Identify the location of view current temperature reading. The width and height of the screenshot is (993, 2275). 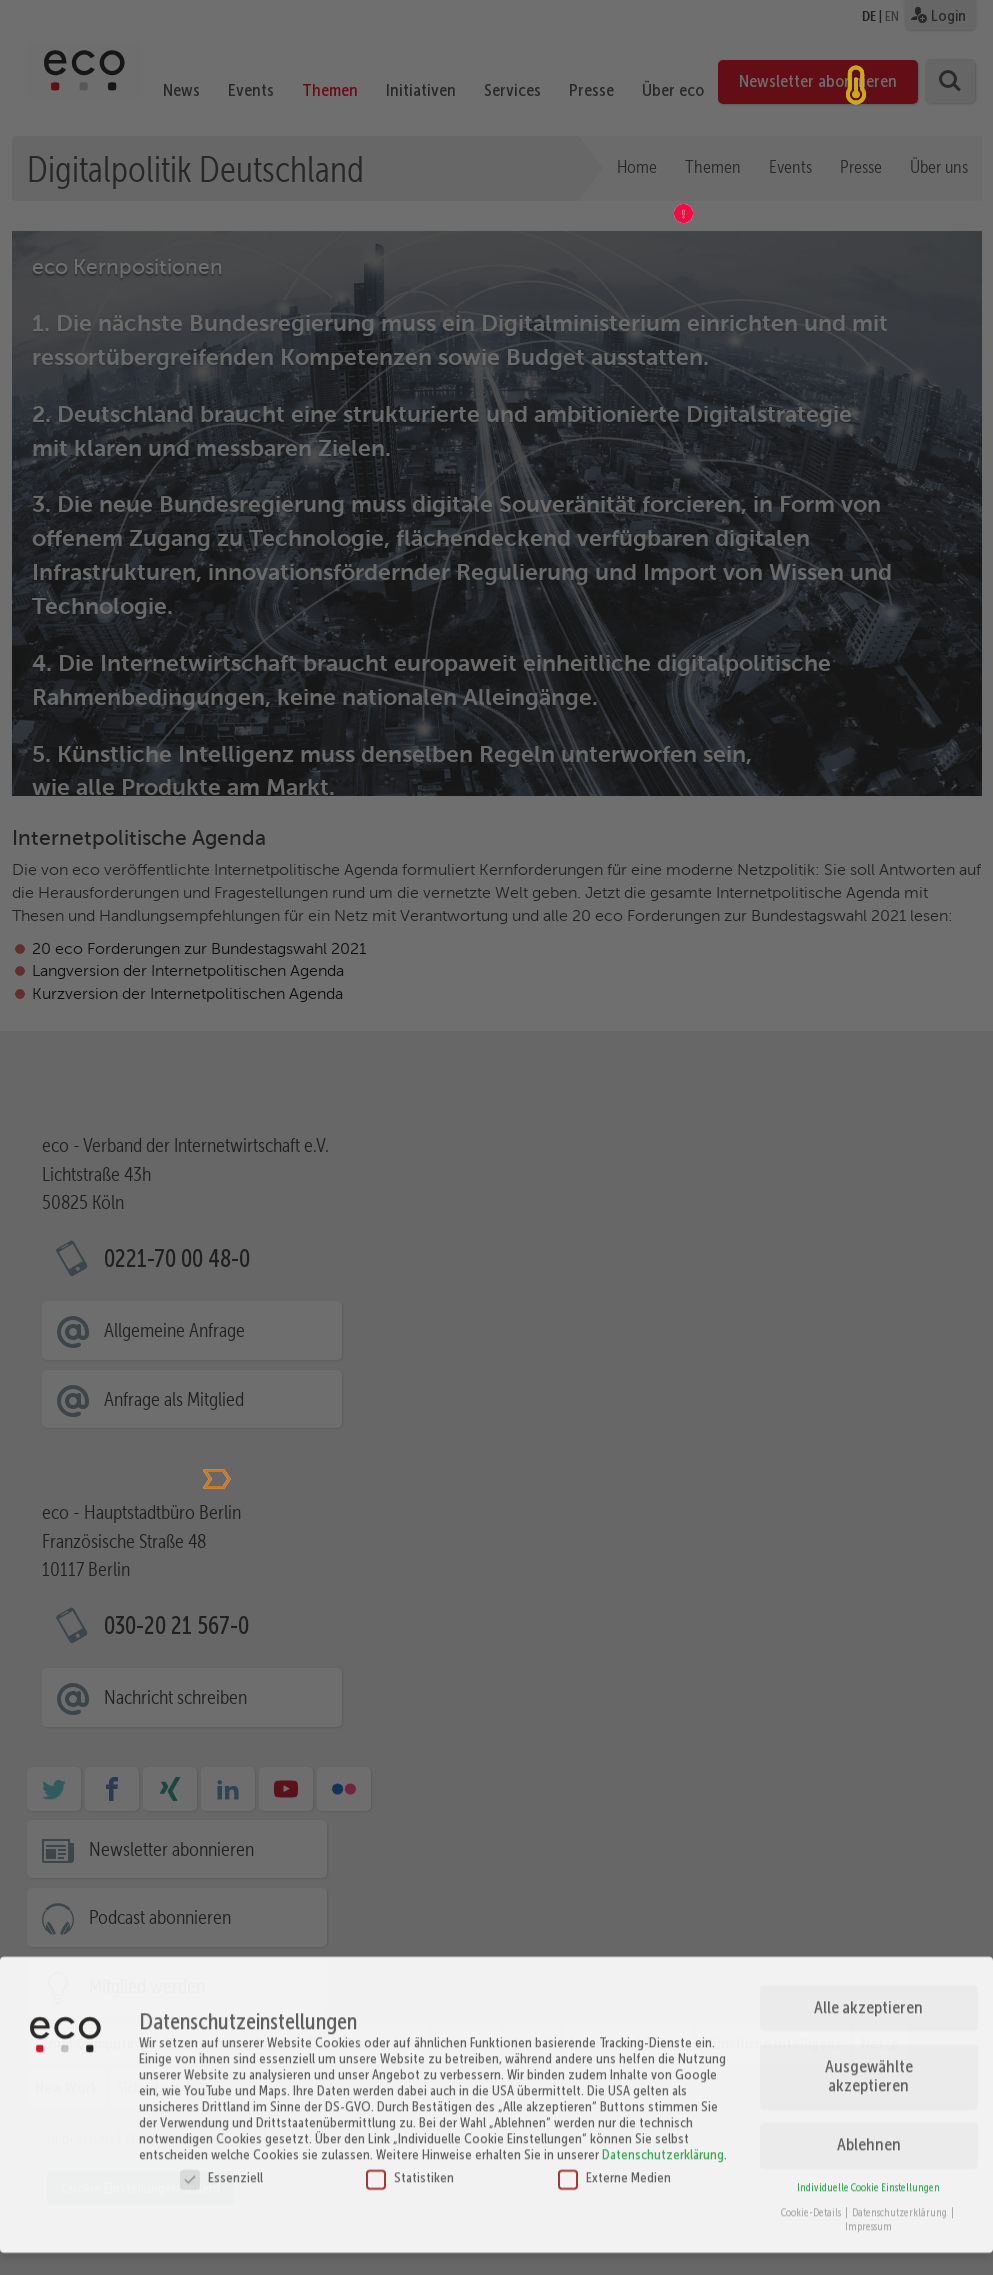
(856, 85).